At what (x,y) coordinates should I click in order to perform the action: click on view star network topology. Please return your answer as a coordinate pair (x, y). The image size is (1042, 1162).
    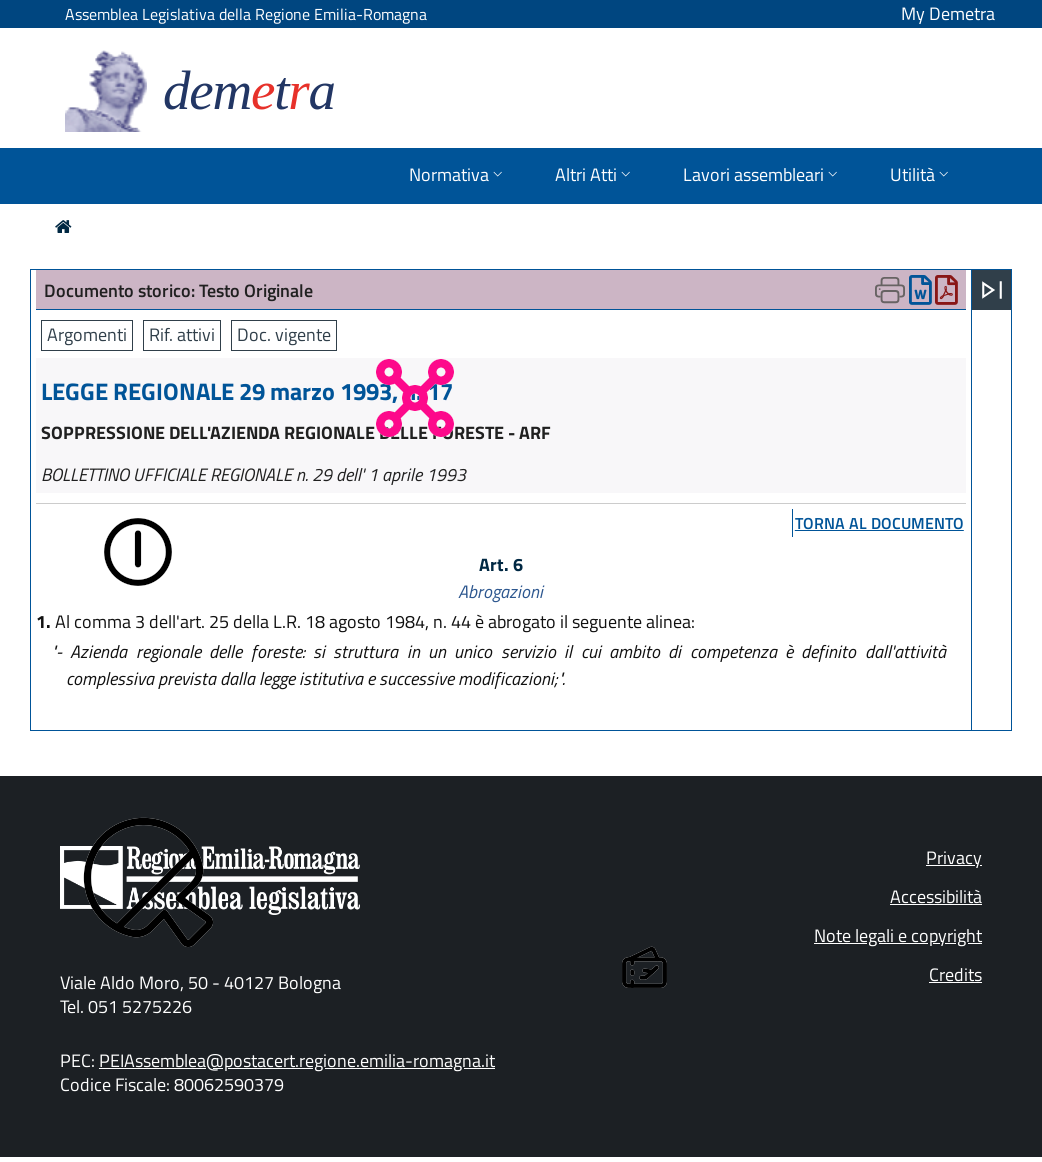
    Looking at the image, I should click on (415, 398).